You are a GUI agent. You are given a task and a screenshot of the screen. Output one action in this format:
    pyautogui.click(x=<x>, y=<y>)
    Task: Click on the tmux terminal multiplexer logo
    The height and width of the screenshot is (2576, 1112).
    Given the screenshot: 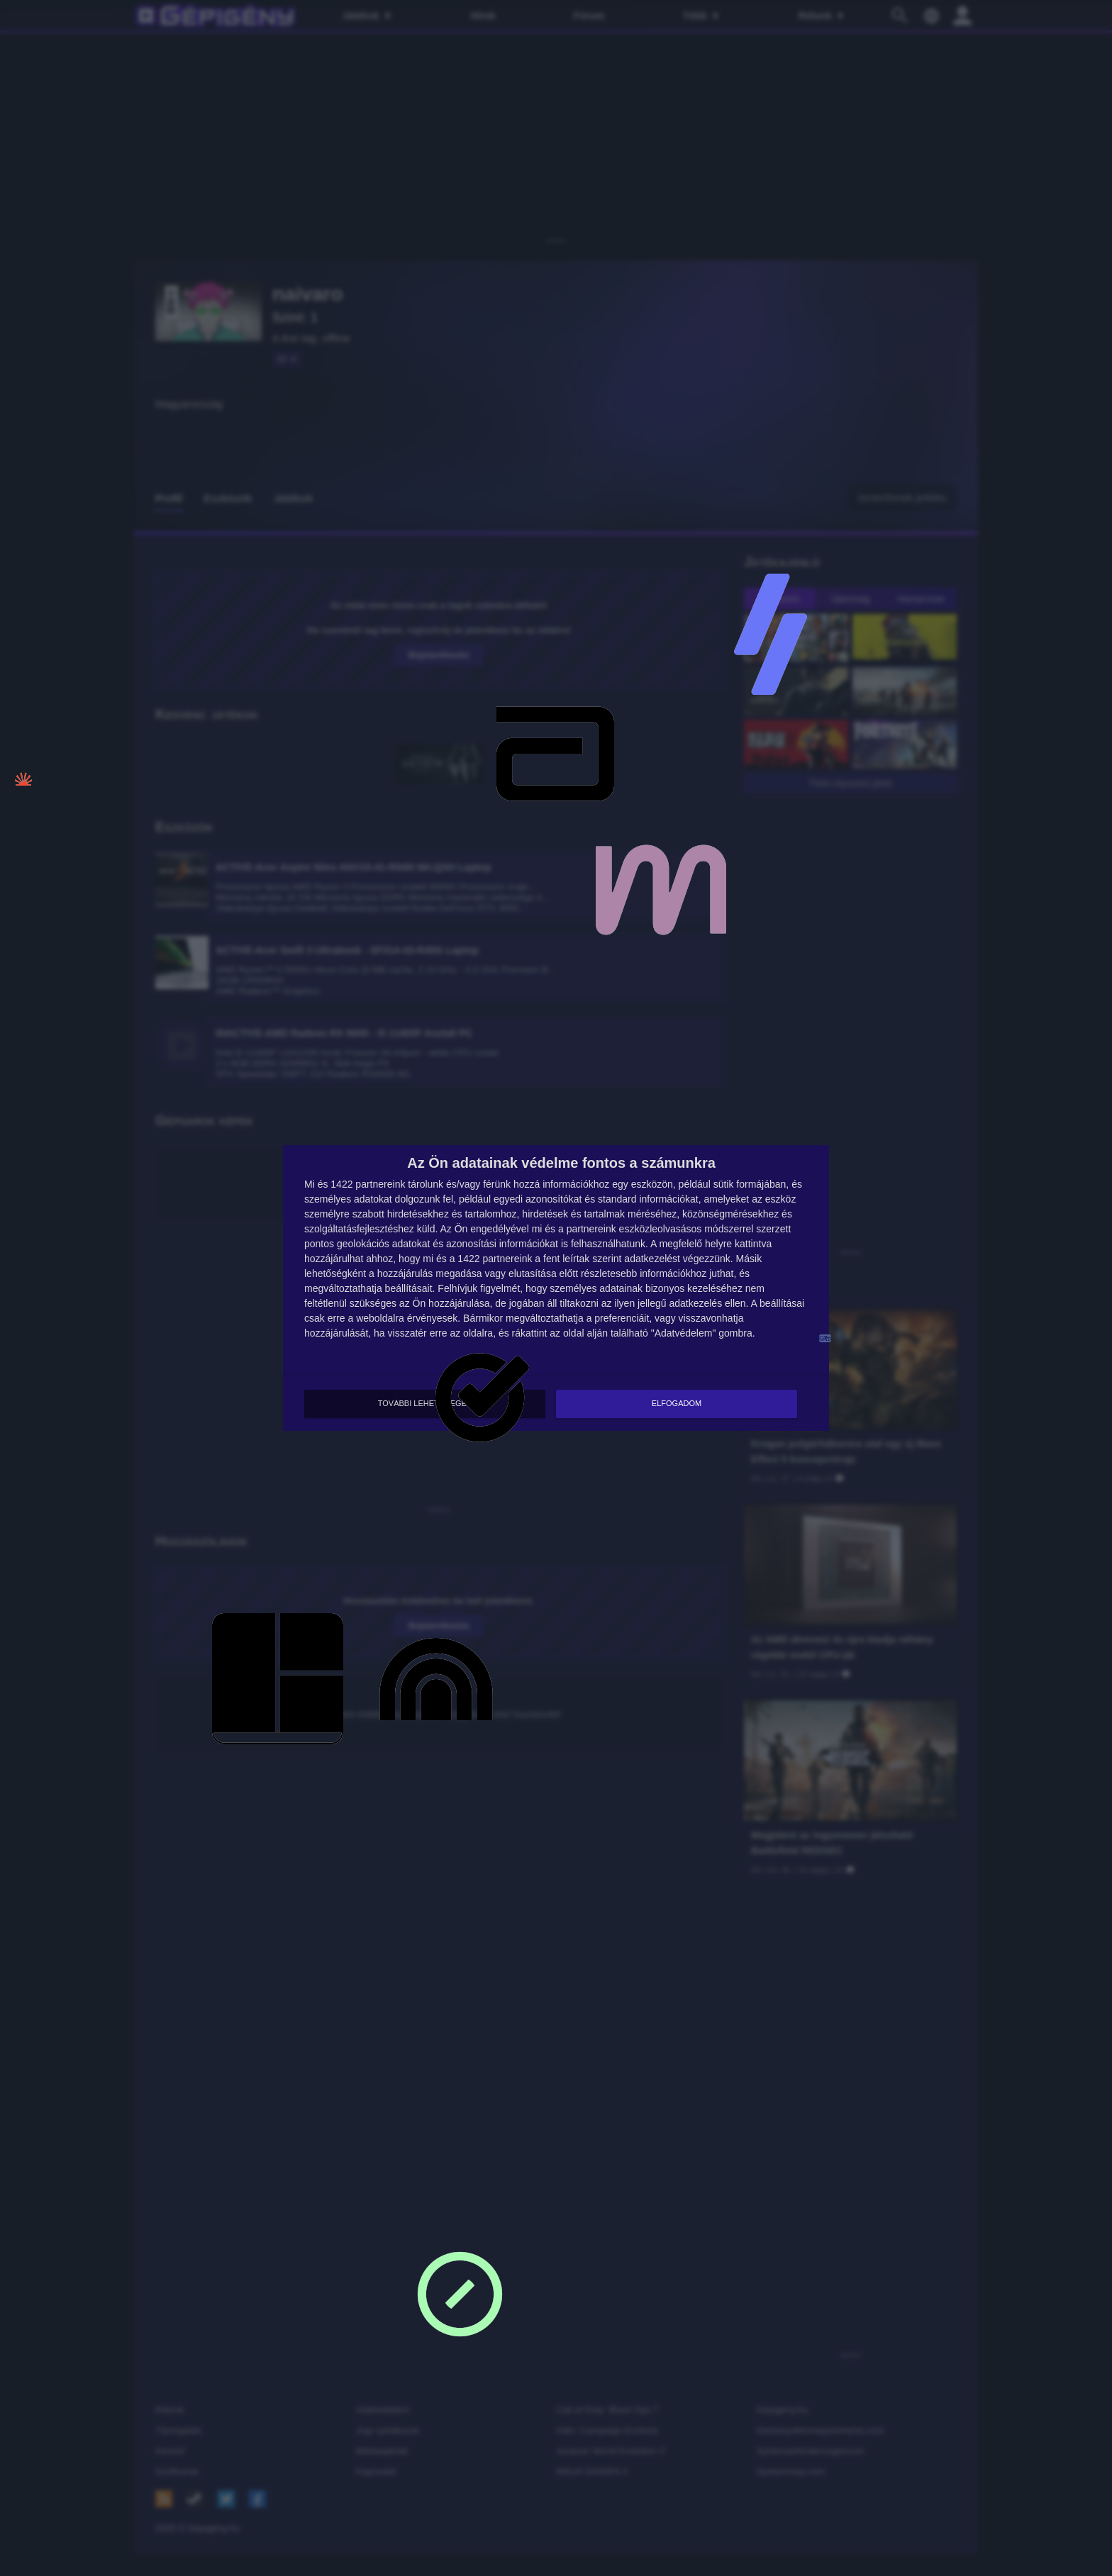 What is the action you would take?
    pyautogui.click(x=277, y=1678)
    